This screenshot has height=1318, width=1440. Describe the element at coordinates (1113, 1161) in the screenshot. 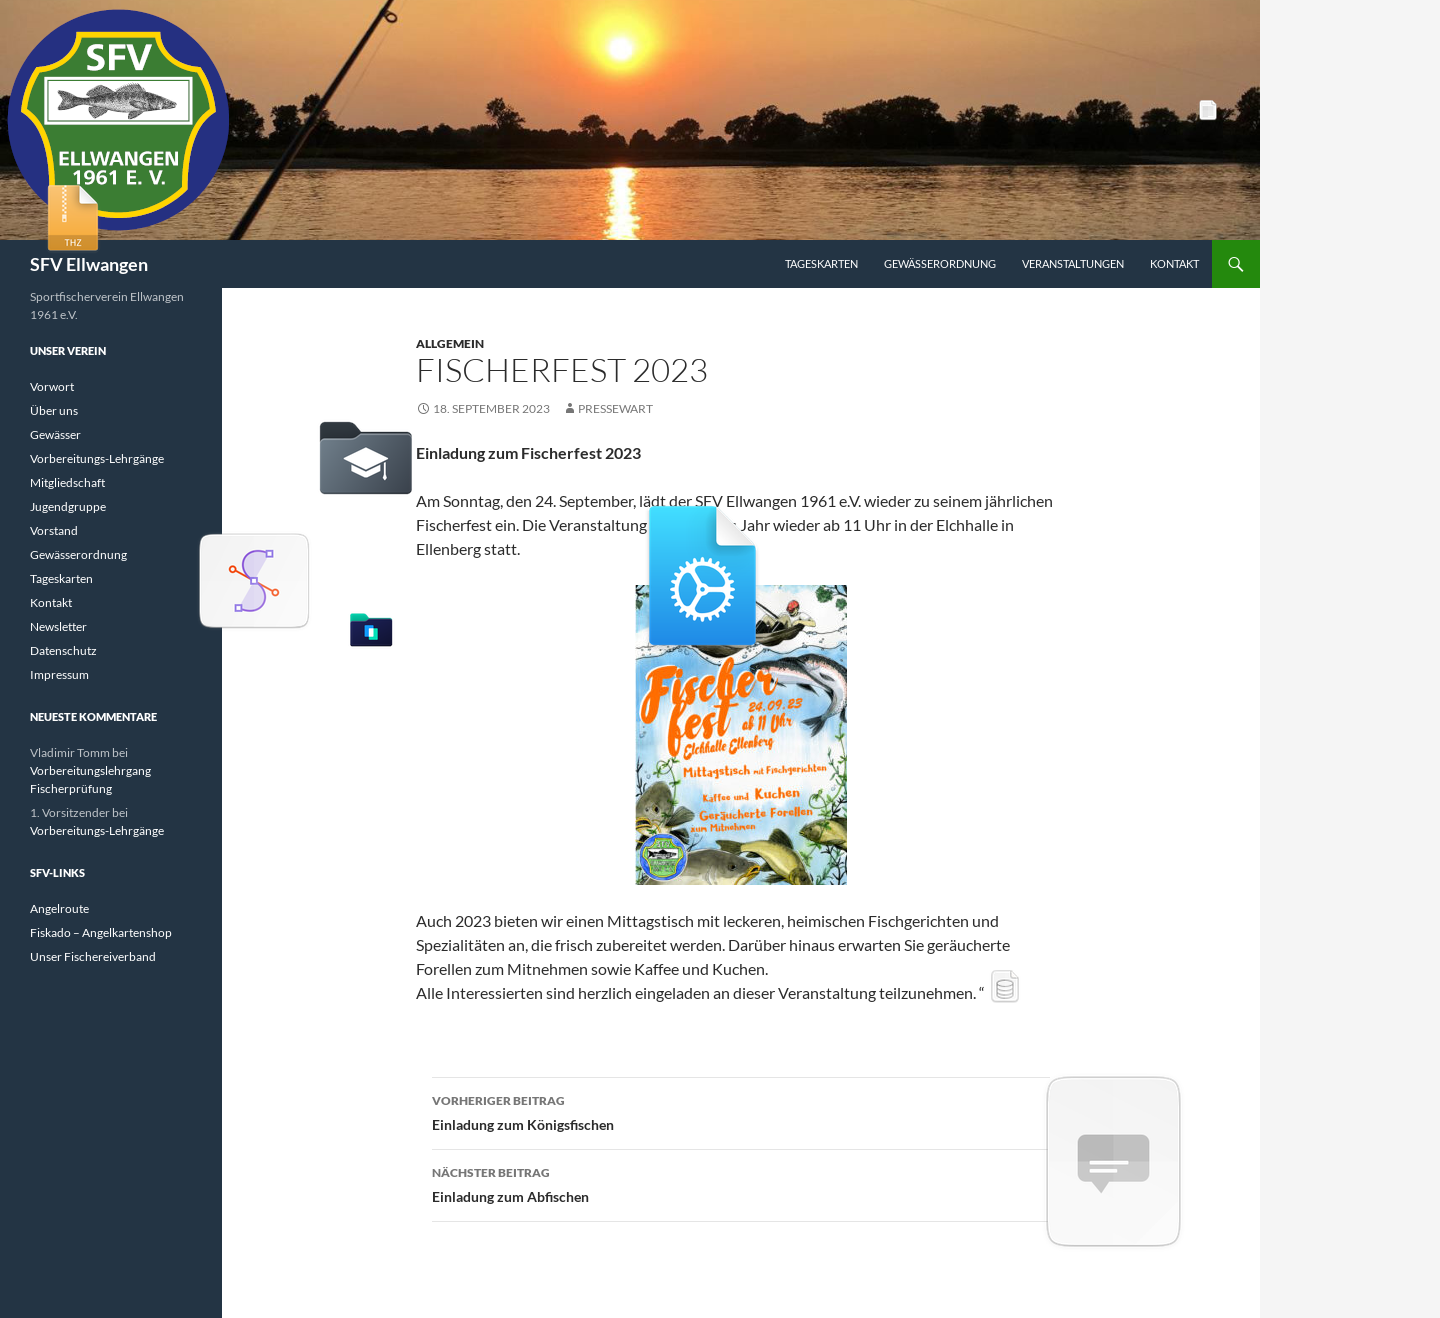

I see `a SAMI subtitle or caption file` at that location.